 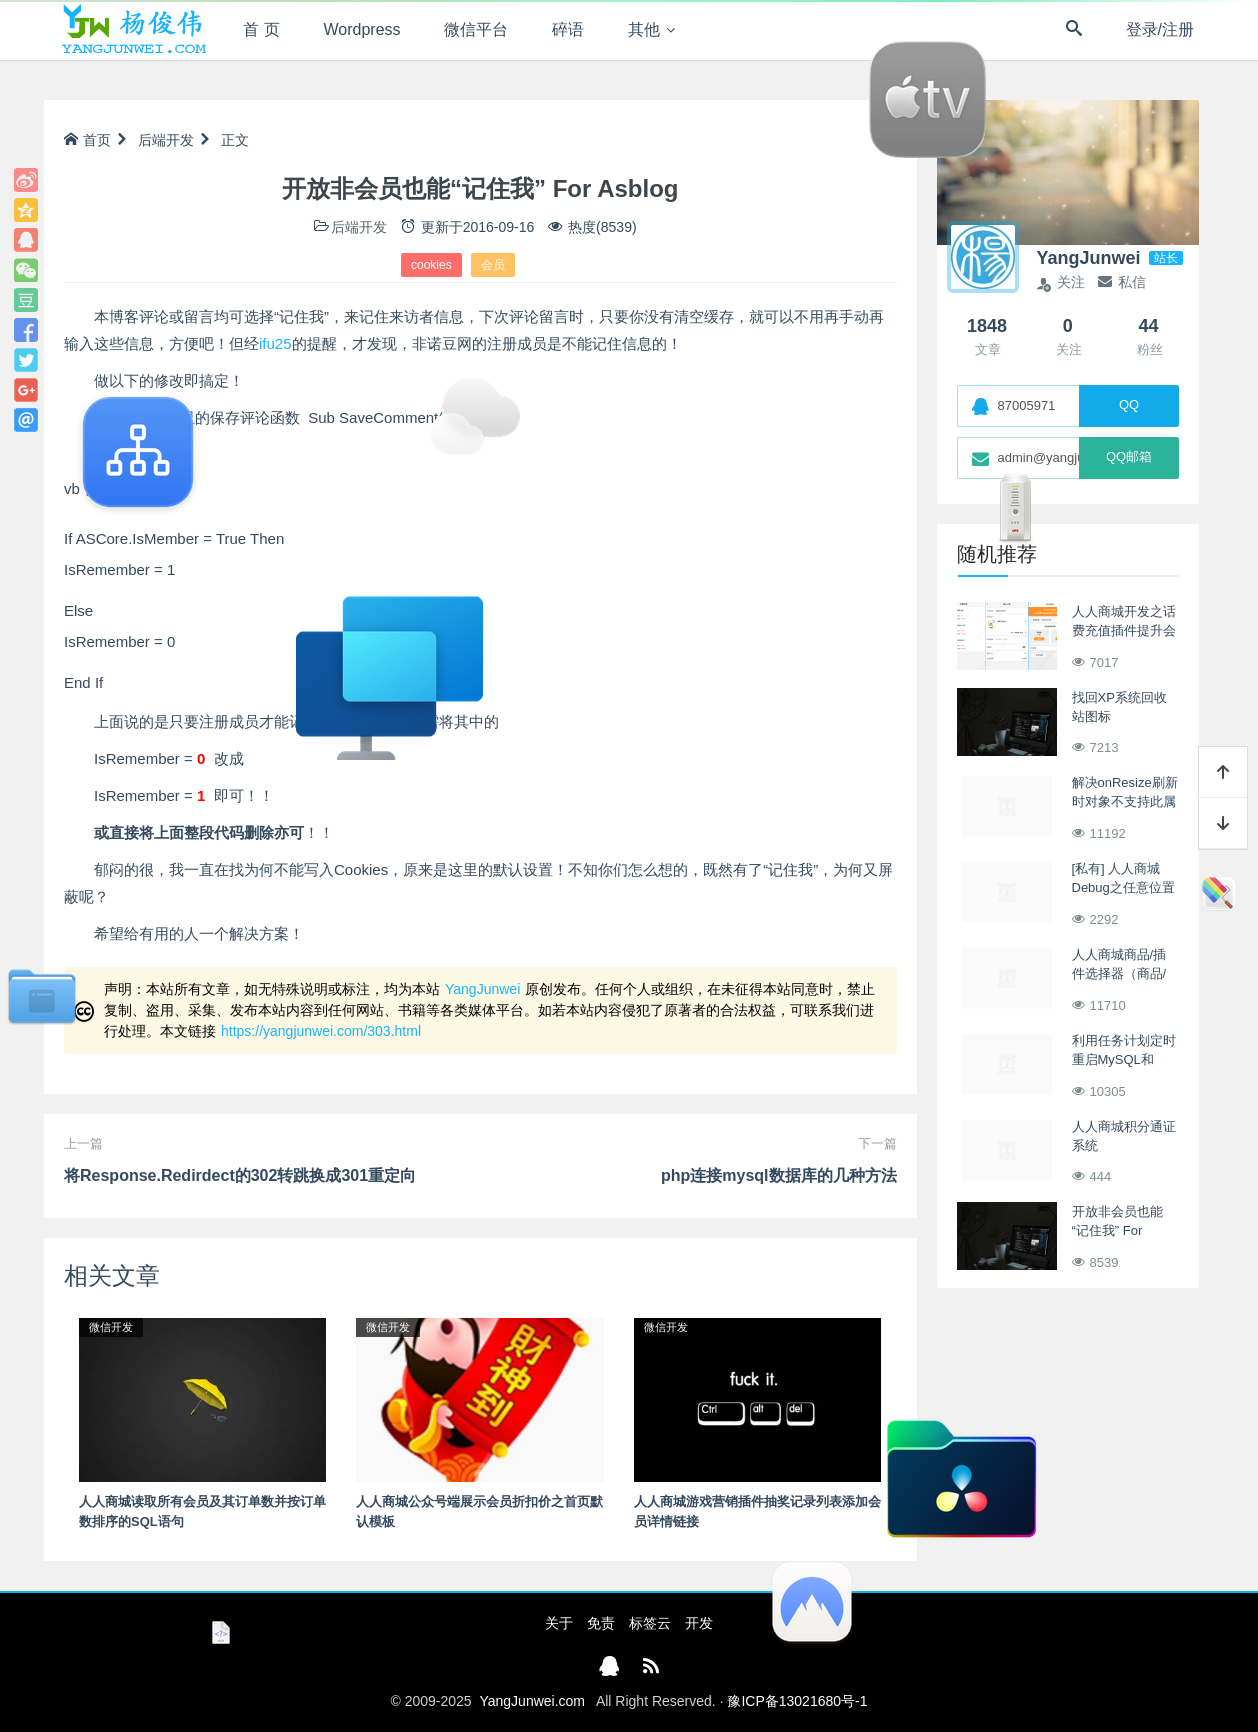 What do you see at coordinates (221, 1633) in the screenshot?
I see `a PHP source code file` at bounding box center [221, 1633].